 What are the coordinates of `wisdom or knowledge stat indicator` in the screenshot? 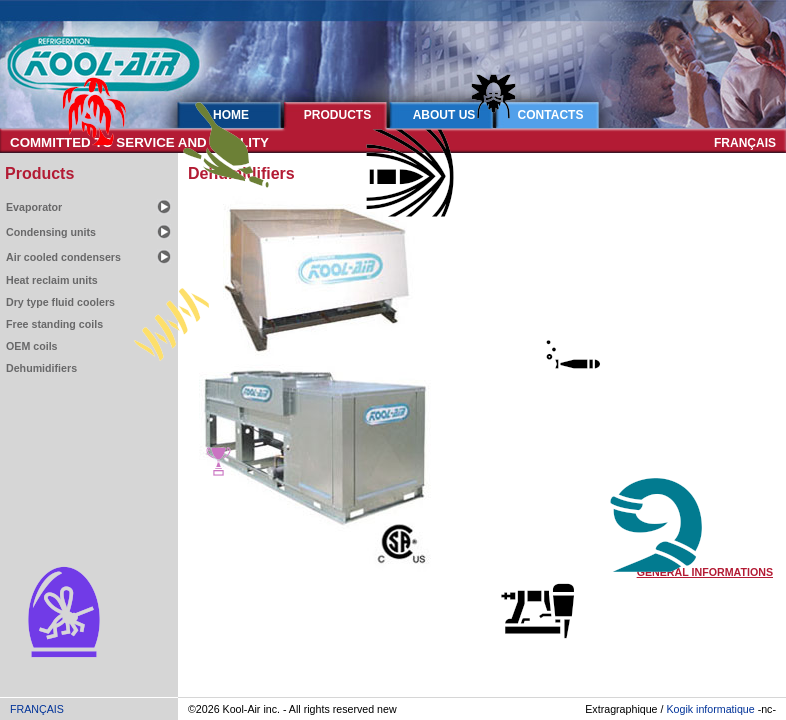 It's located at (493, 96).